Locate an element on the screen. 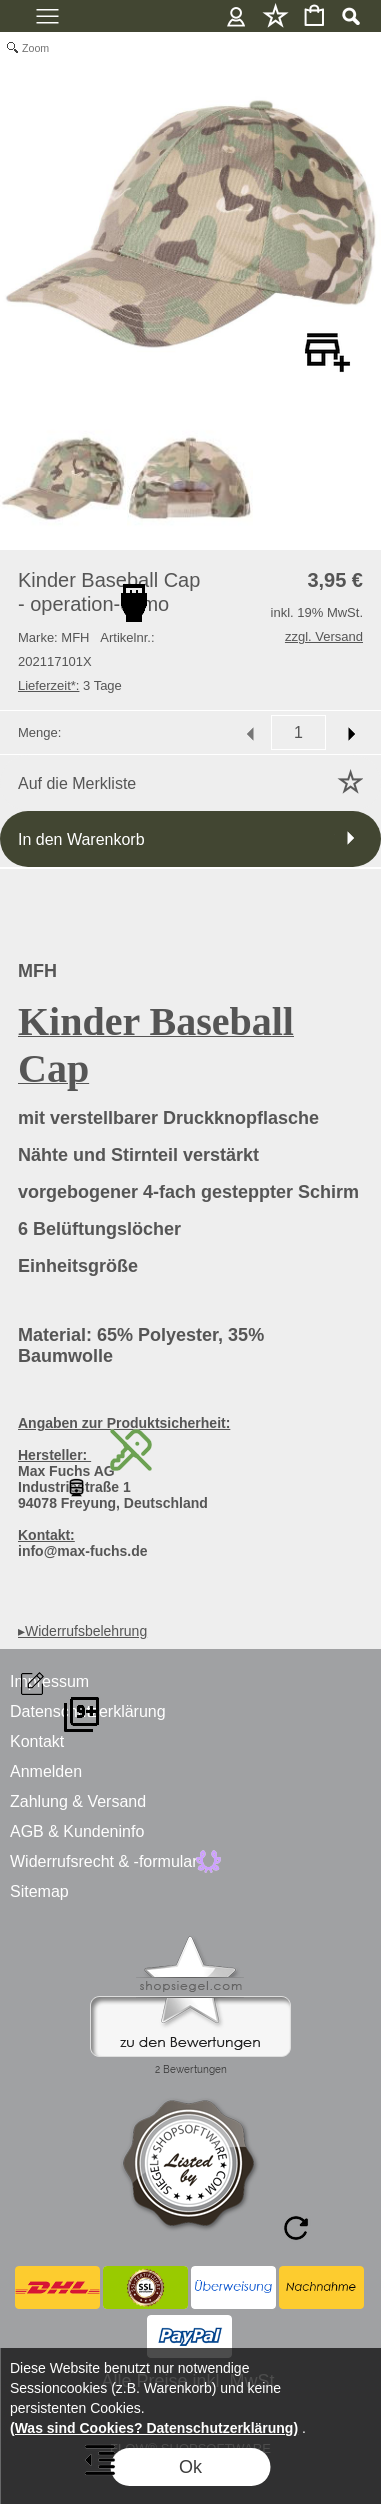 The image size is (381, 2504). add a new business location is located at coordinates (327, 349).